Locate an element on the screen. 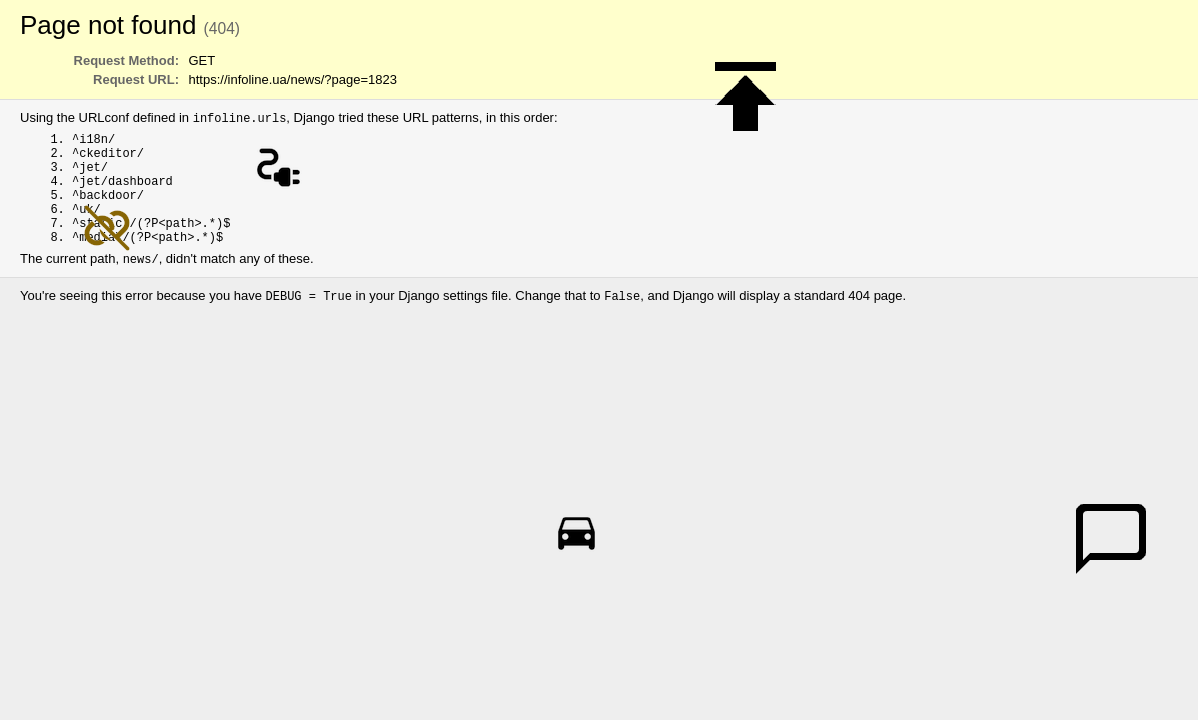 This screenshot has width=1198, height=720. indicates a broken or invalid link is located at coordinates (107, 228).